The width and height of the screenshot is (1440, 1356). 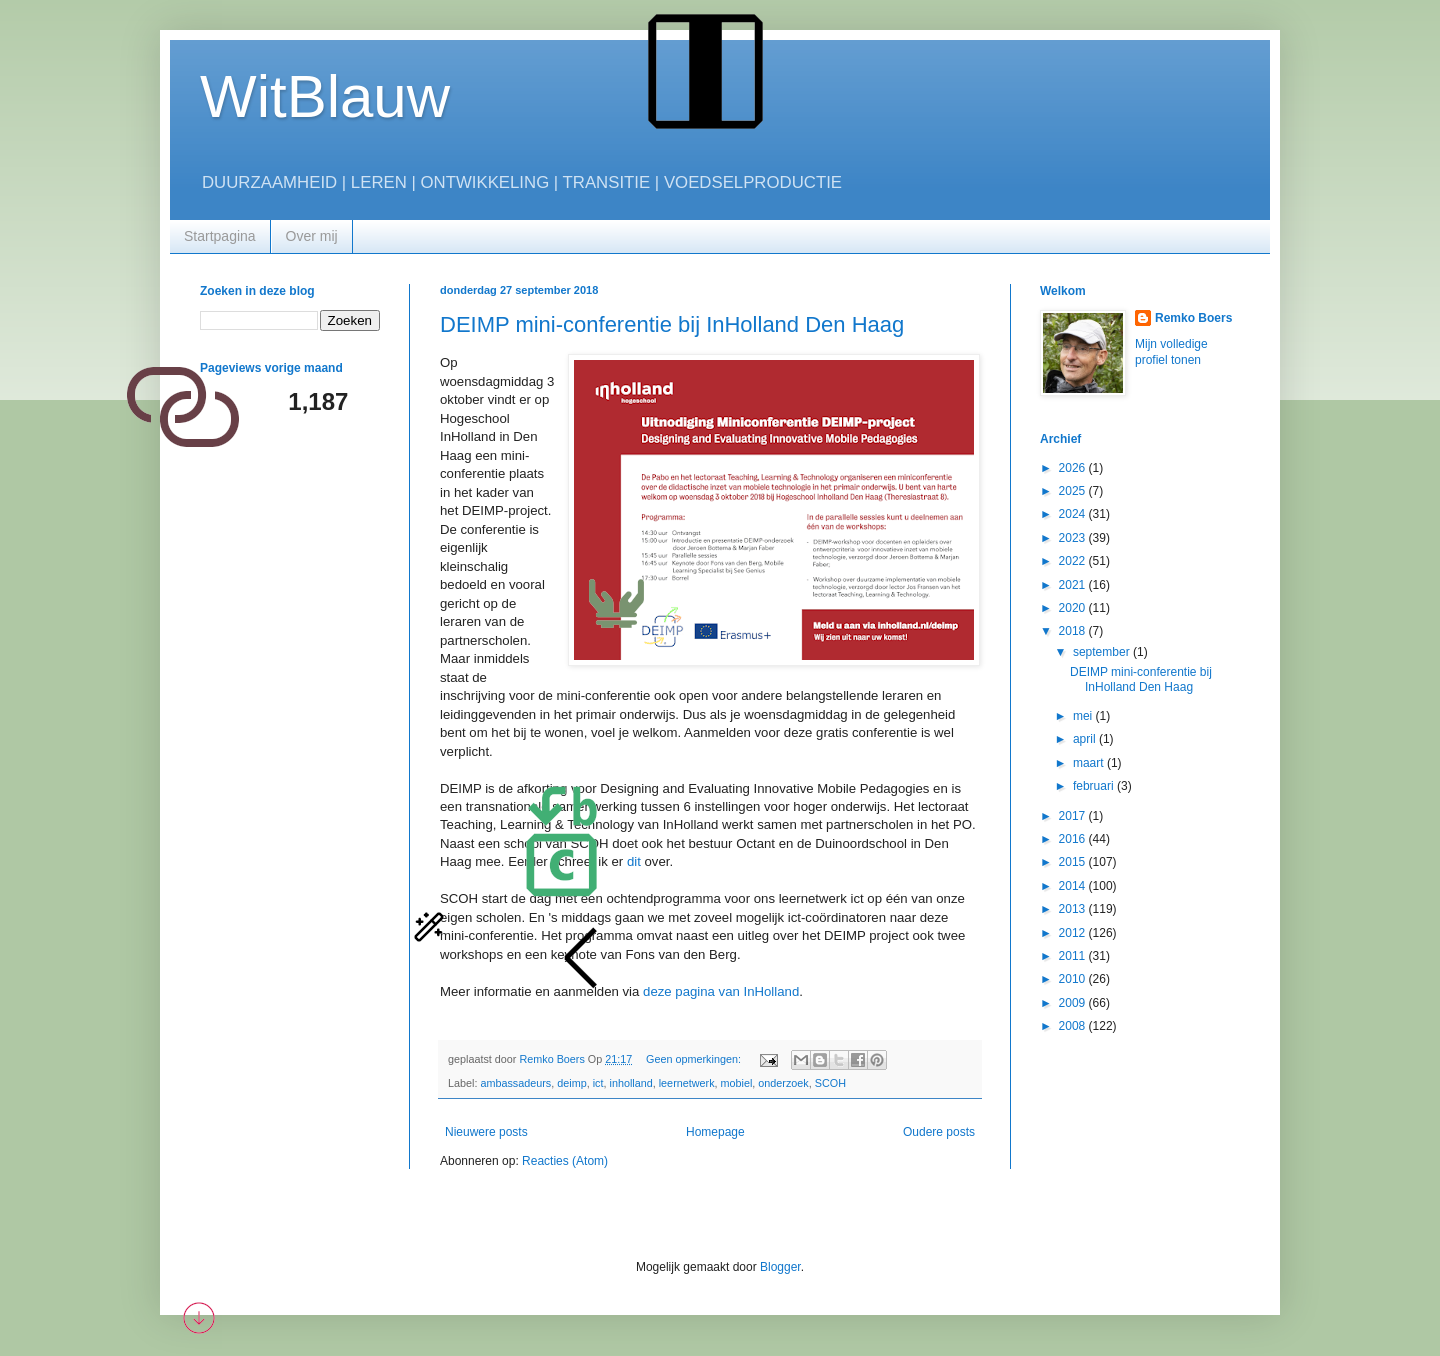 What do you see at coordinates (583, 958) in the screenshot?
I see `navigate back to the previous screen` at bounding box center [583, 958].